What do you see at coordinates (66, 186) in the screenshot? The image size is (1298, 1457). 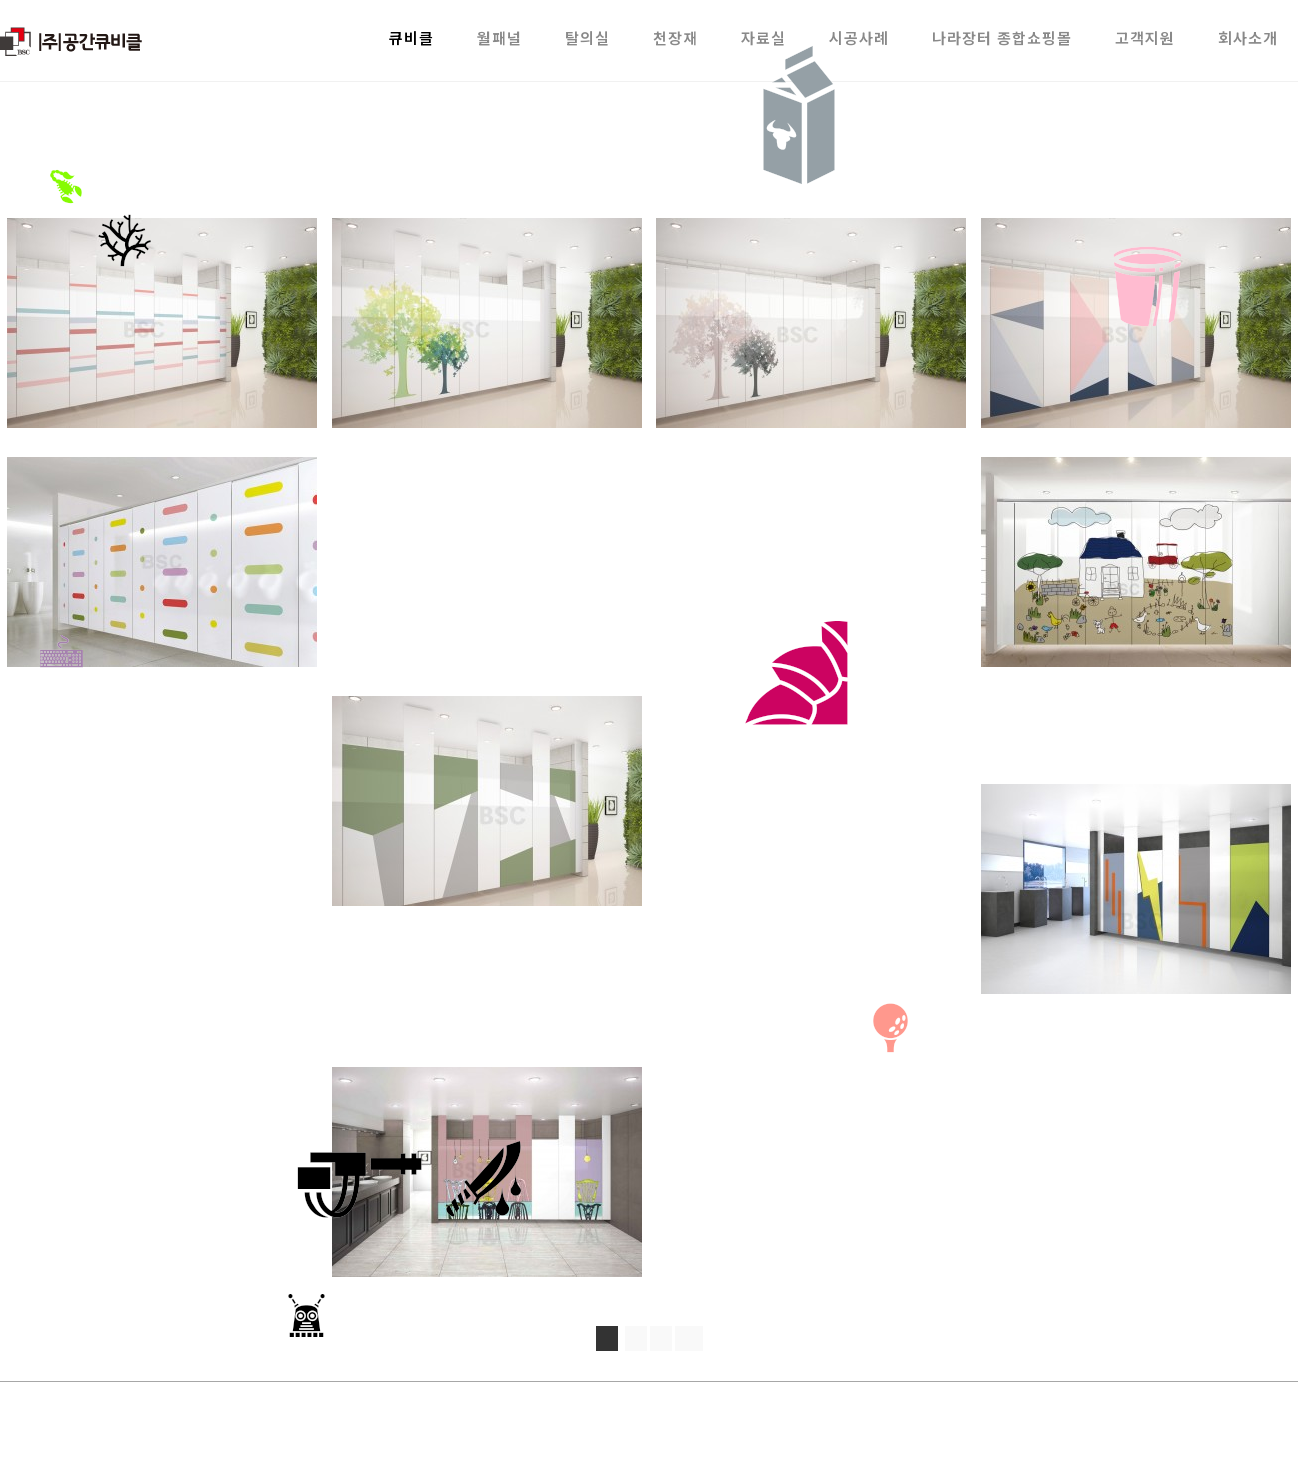 I see `scorpion character or creature icon in a game` at bounding box center [66, 186].